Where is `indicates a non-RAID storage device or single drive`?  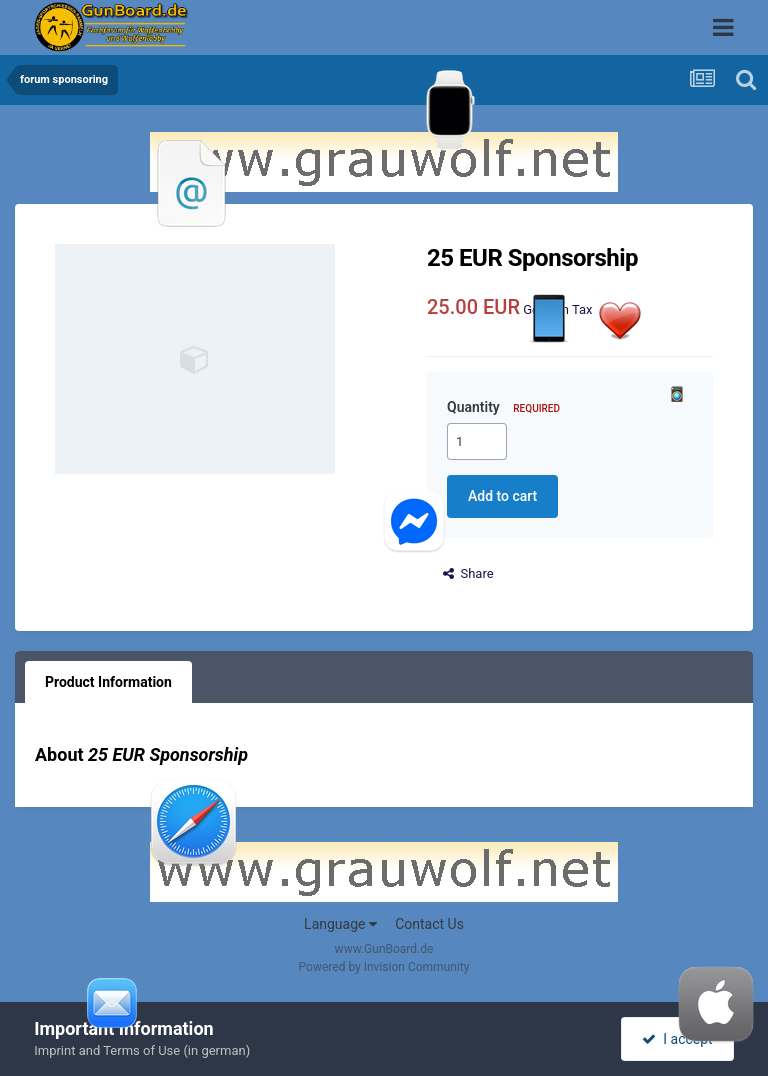
indicates a non-RAID storage device or single drive is located at coordinates (677, 394).